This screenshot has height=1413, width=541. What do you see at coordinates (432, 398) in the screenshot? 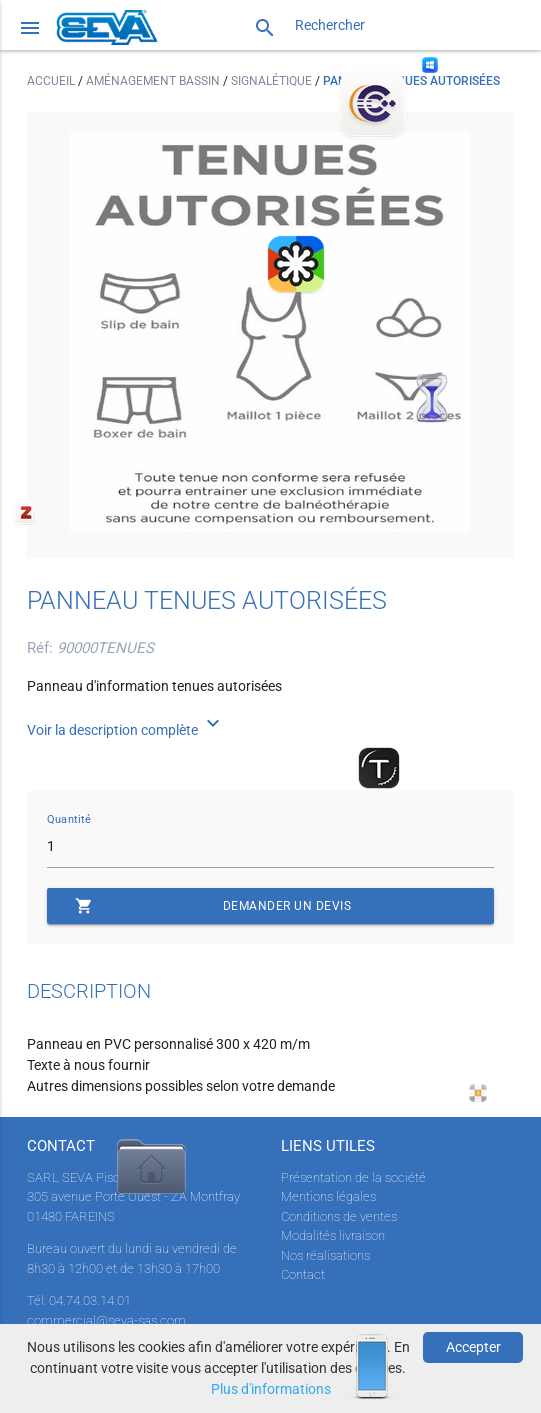
I see `view your screen time usage statistics` at bounding box center [432, 398].